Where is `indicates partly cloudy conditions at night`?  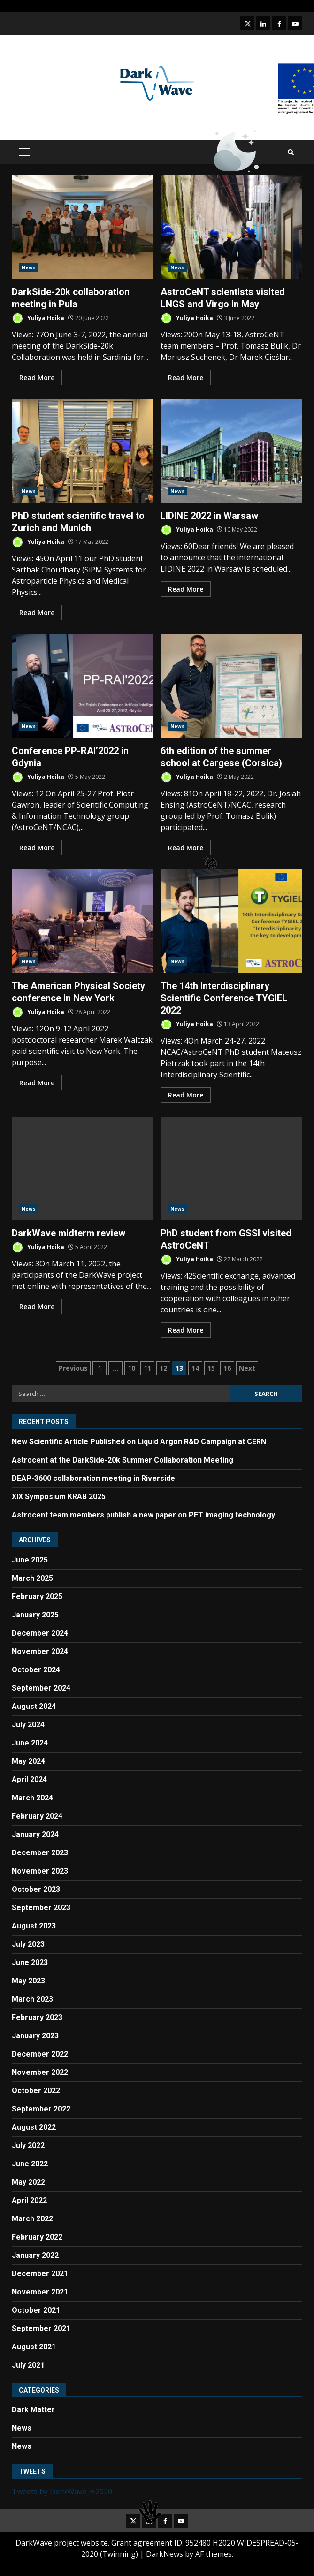
indicates partly cloudy conditions at night is located at coordinates (236, 151).